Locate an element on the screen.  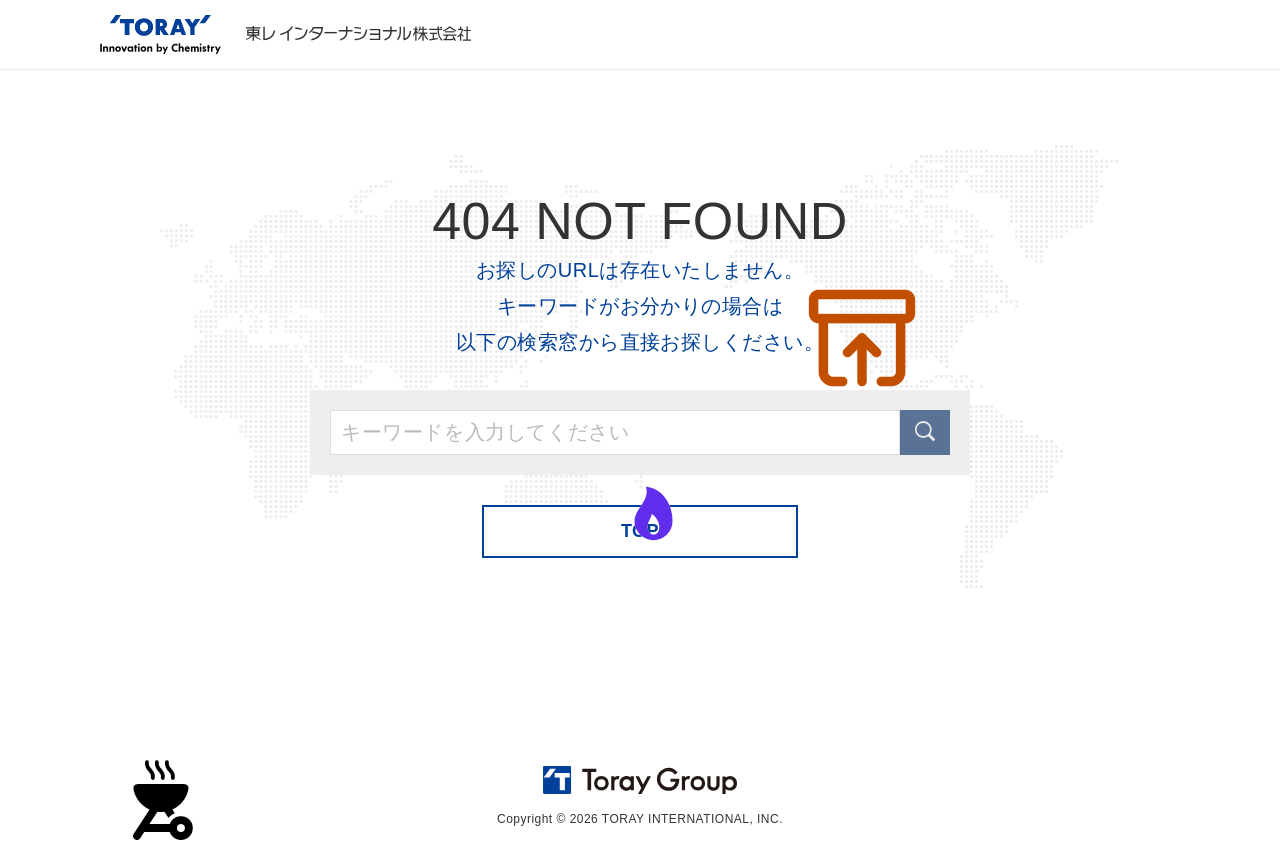
indicates trending or hot content is located at coordinates (653, 513).